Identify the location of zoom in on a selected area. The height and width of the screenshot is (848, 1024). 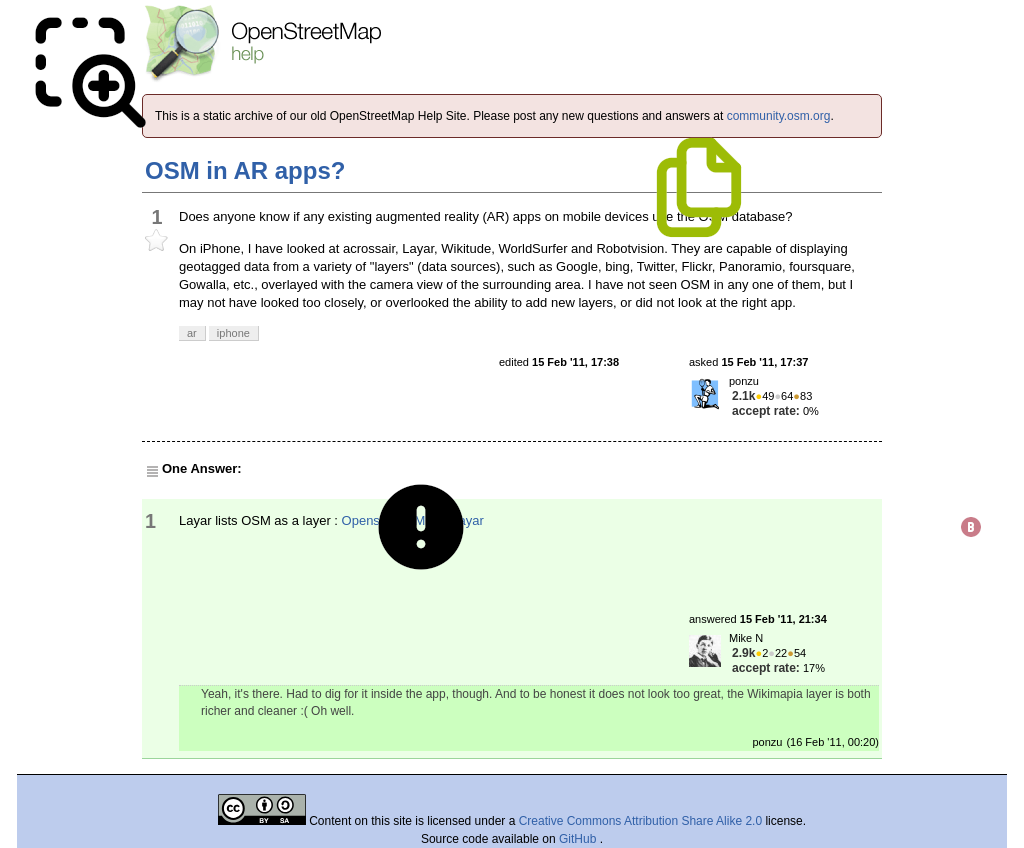
(88, 70).